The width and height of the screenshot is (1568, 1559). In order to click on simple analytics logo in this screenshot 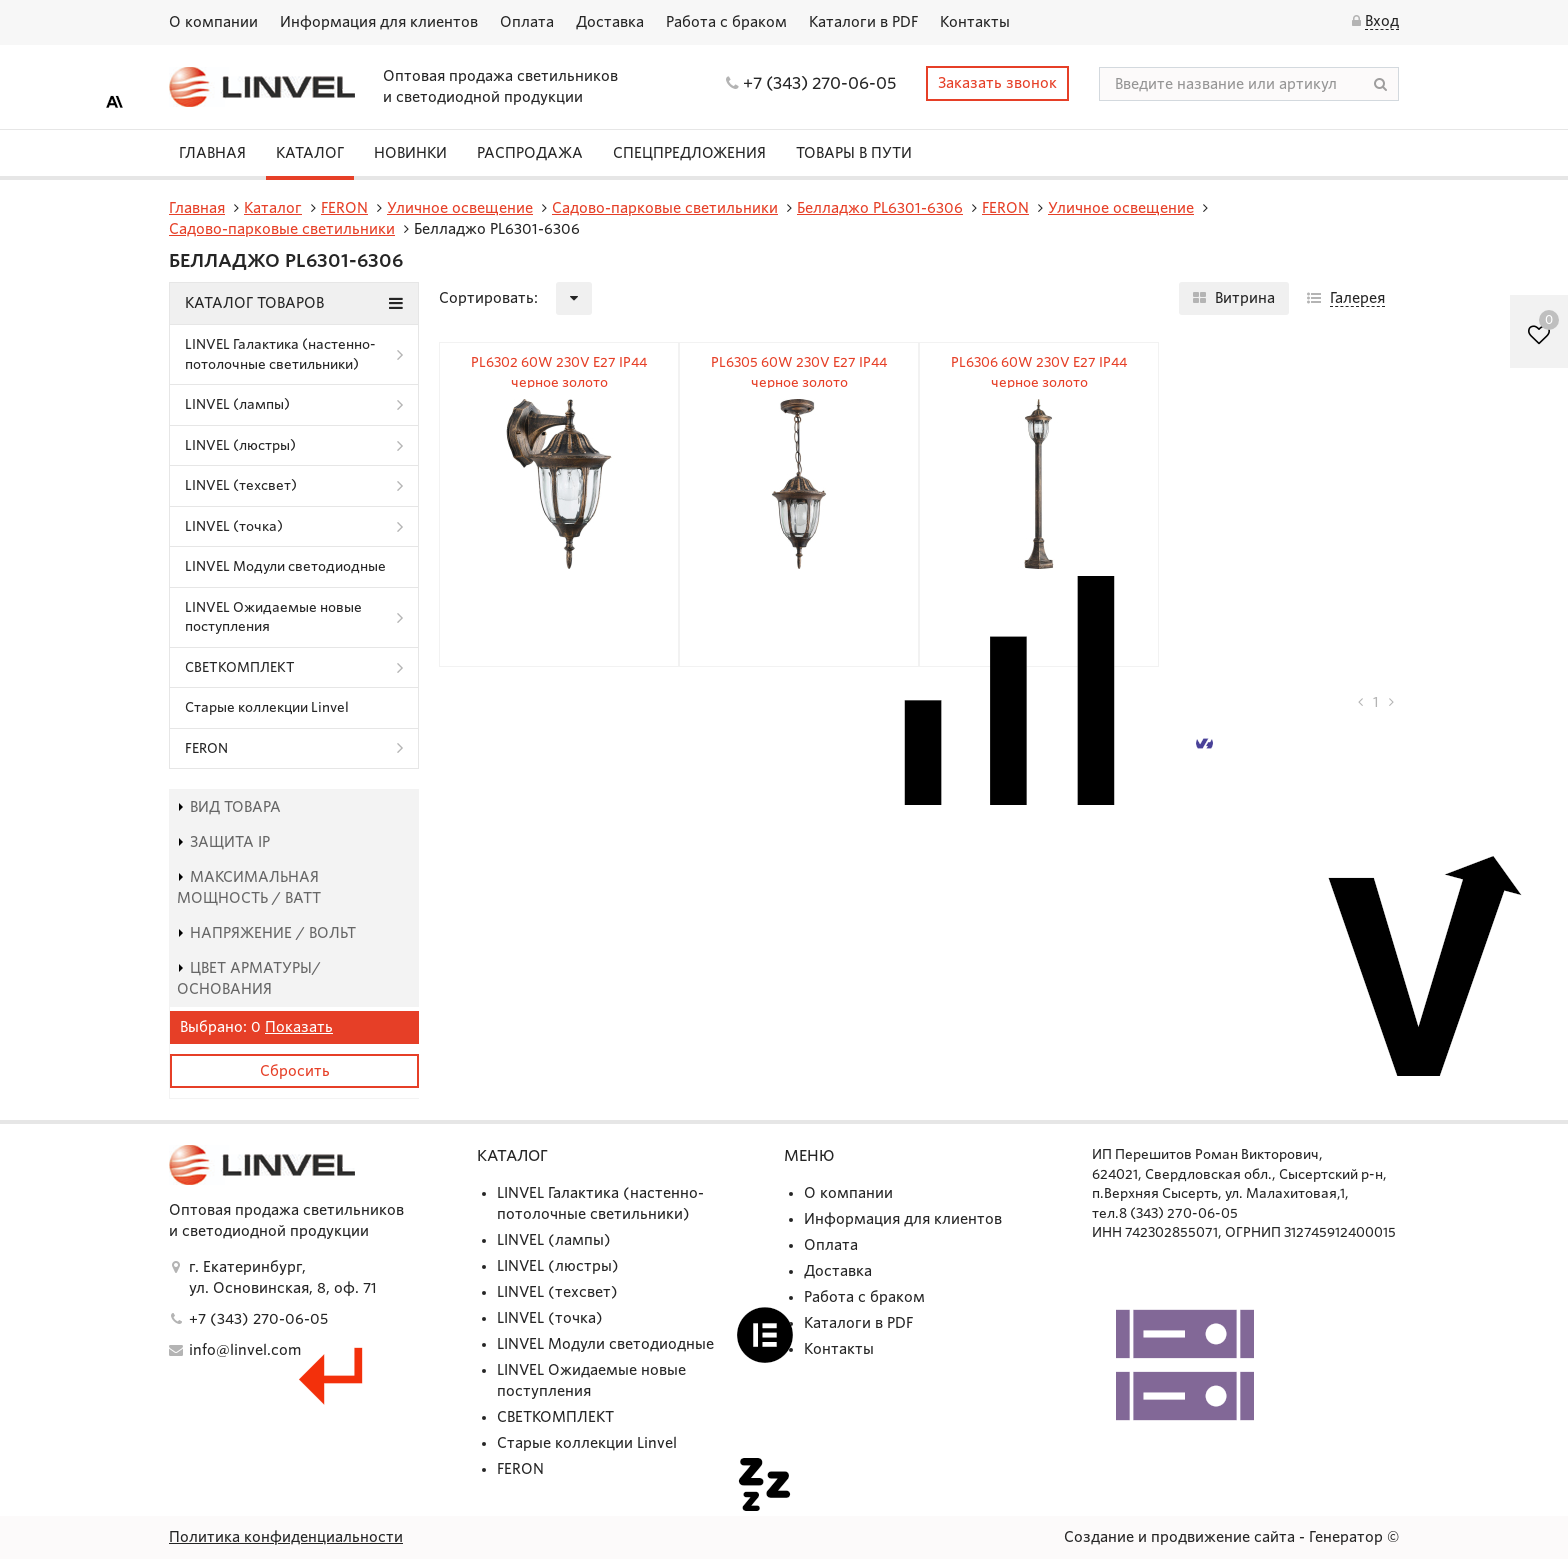, I will do `click(1009, 690)`.